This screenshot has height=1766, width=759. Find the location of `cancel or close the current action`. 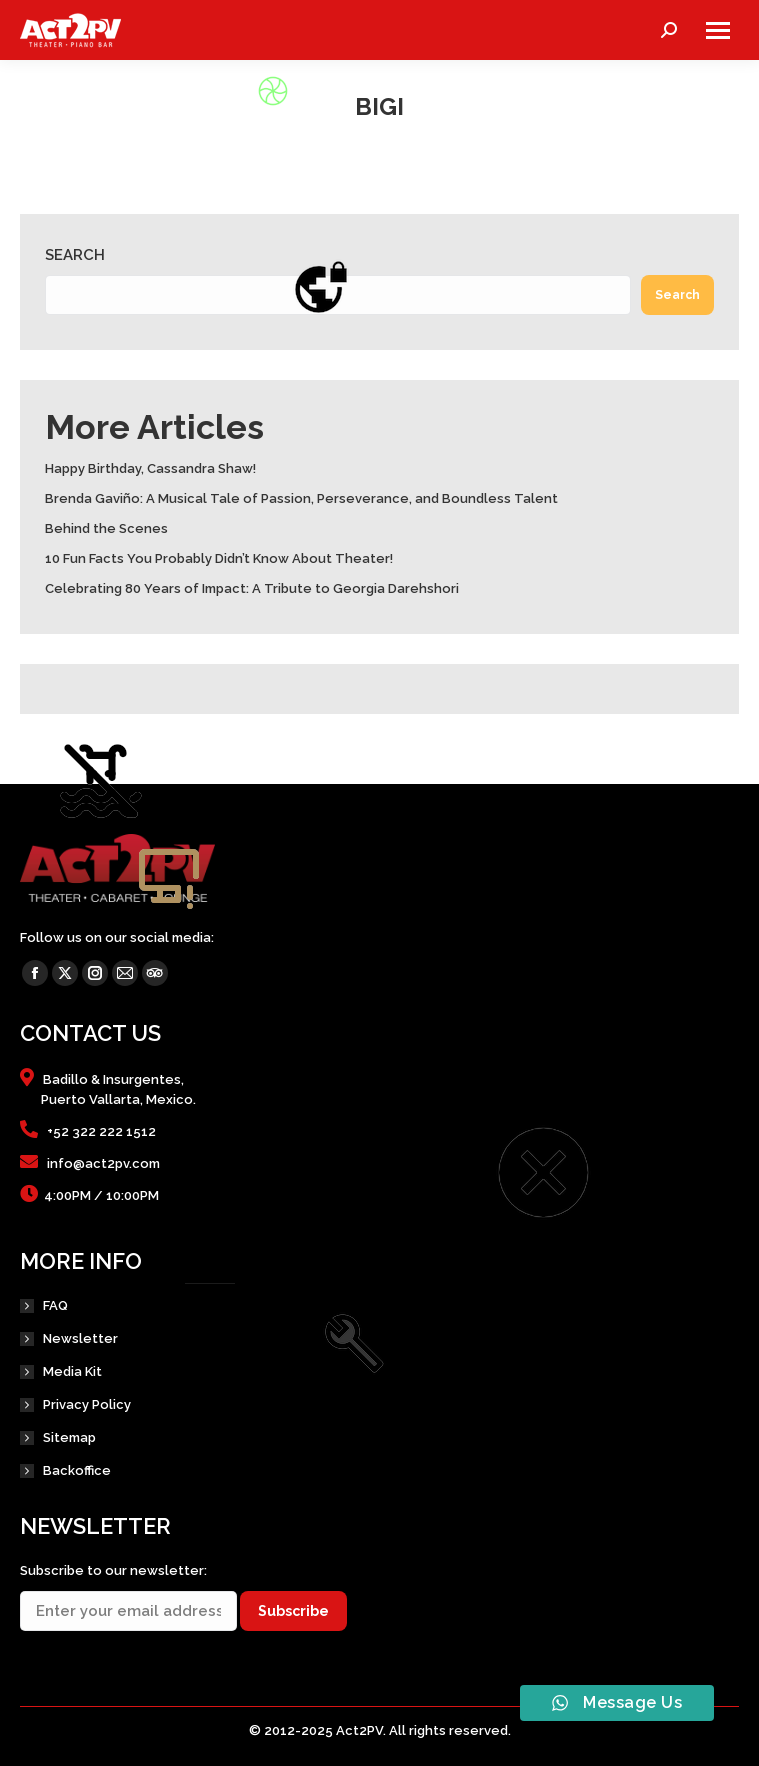

cancel or close the current action is located at coordinates (543, 1172).